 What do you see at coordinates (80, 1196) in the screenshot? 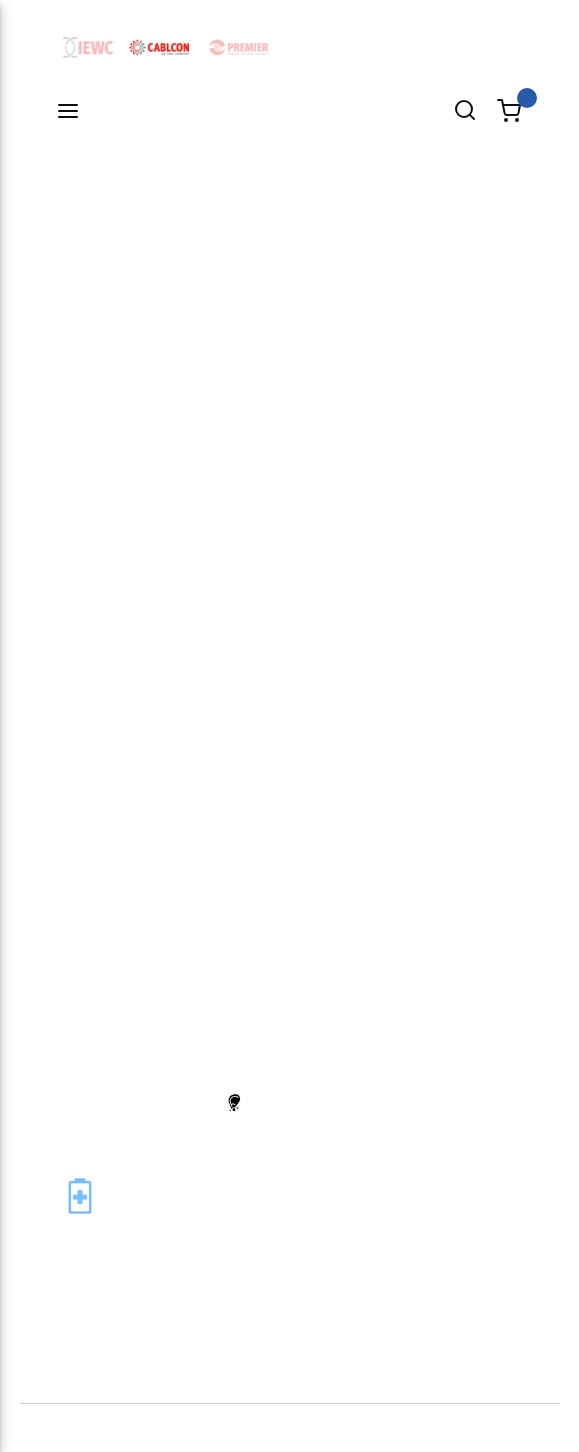
I see `add battery or enable battery saver mode` at bounding box center [80, 1196].